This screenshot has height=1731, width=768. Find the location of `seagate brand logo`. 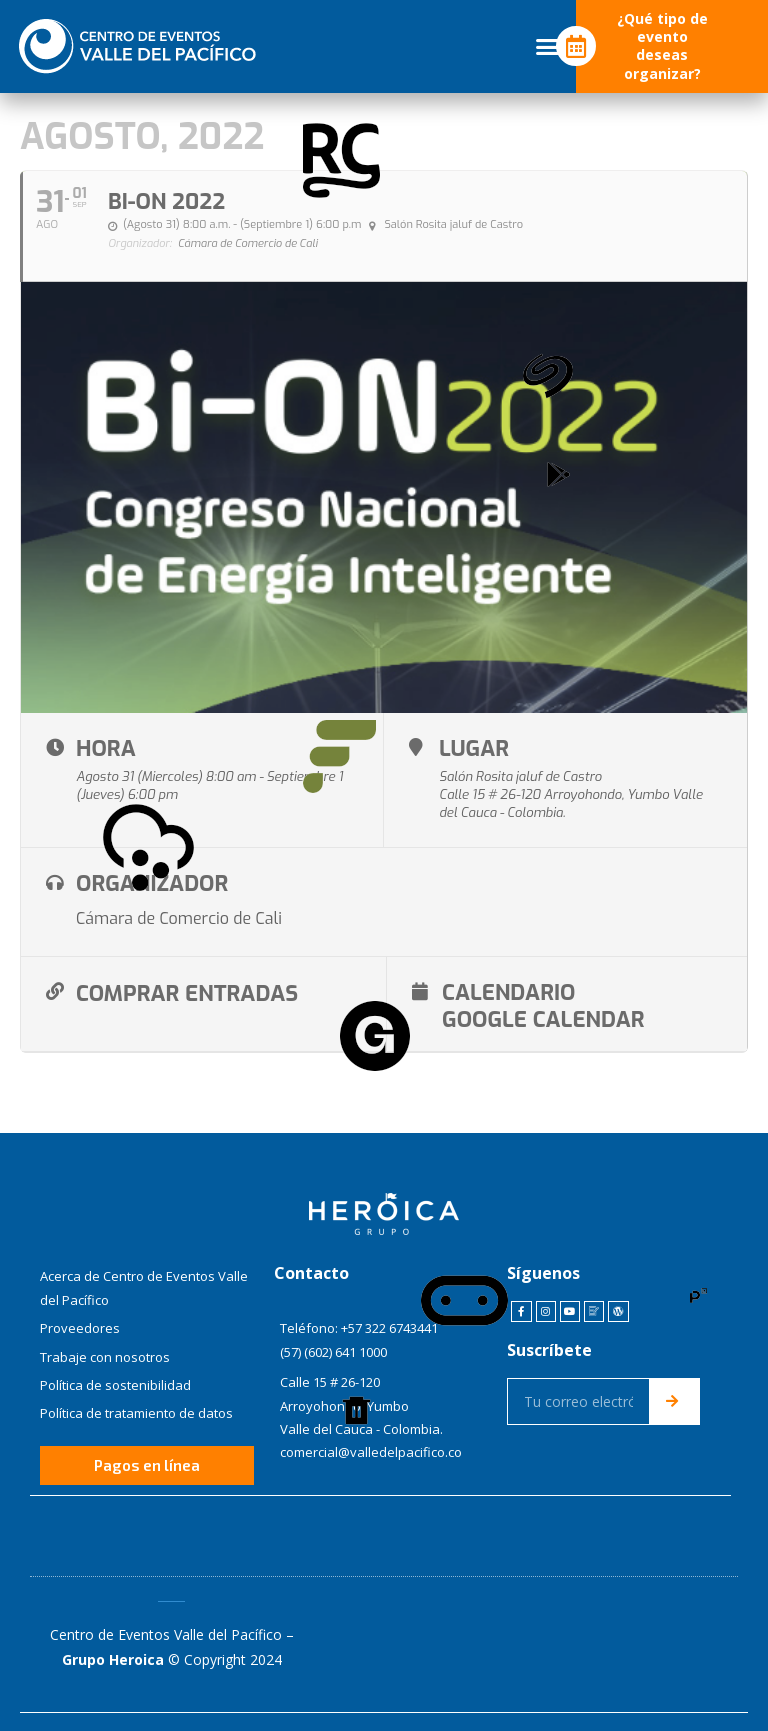

seagate brand logo is located at coordinates (548, 376).